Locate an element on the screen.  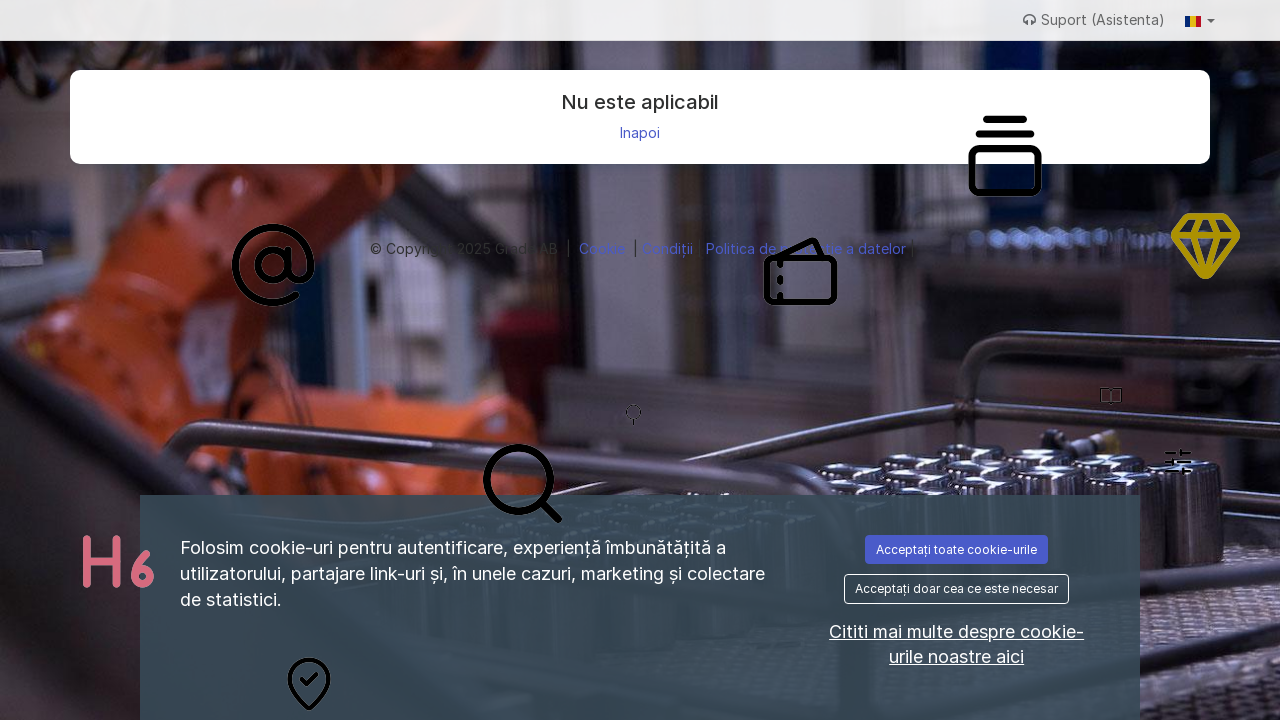
adjust settings or preferences is located at coordinates (1178, 462).